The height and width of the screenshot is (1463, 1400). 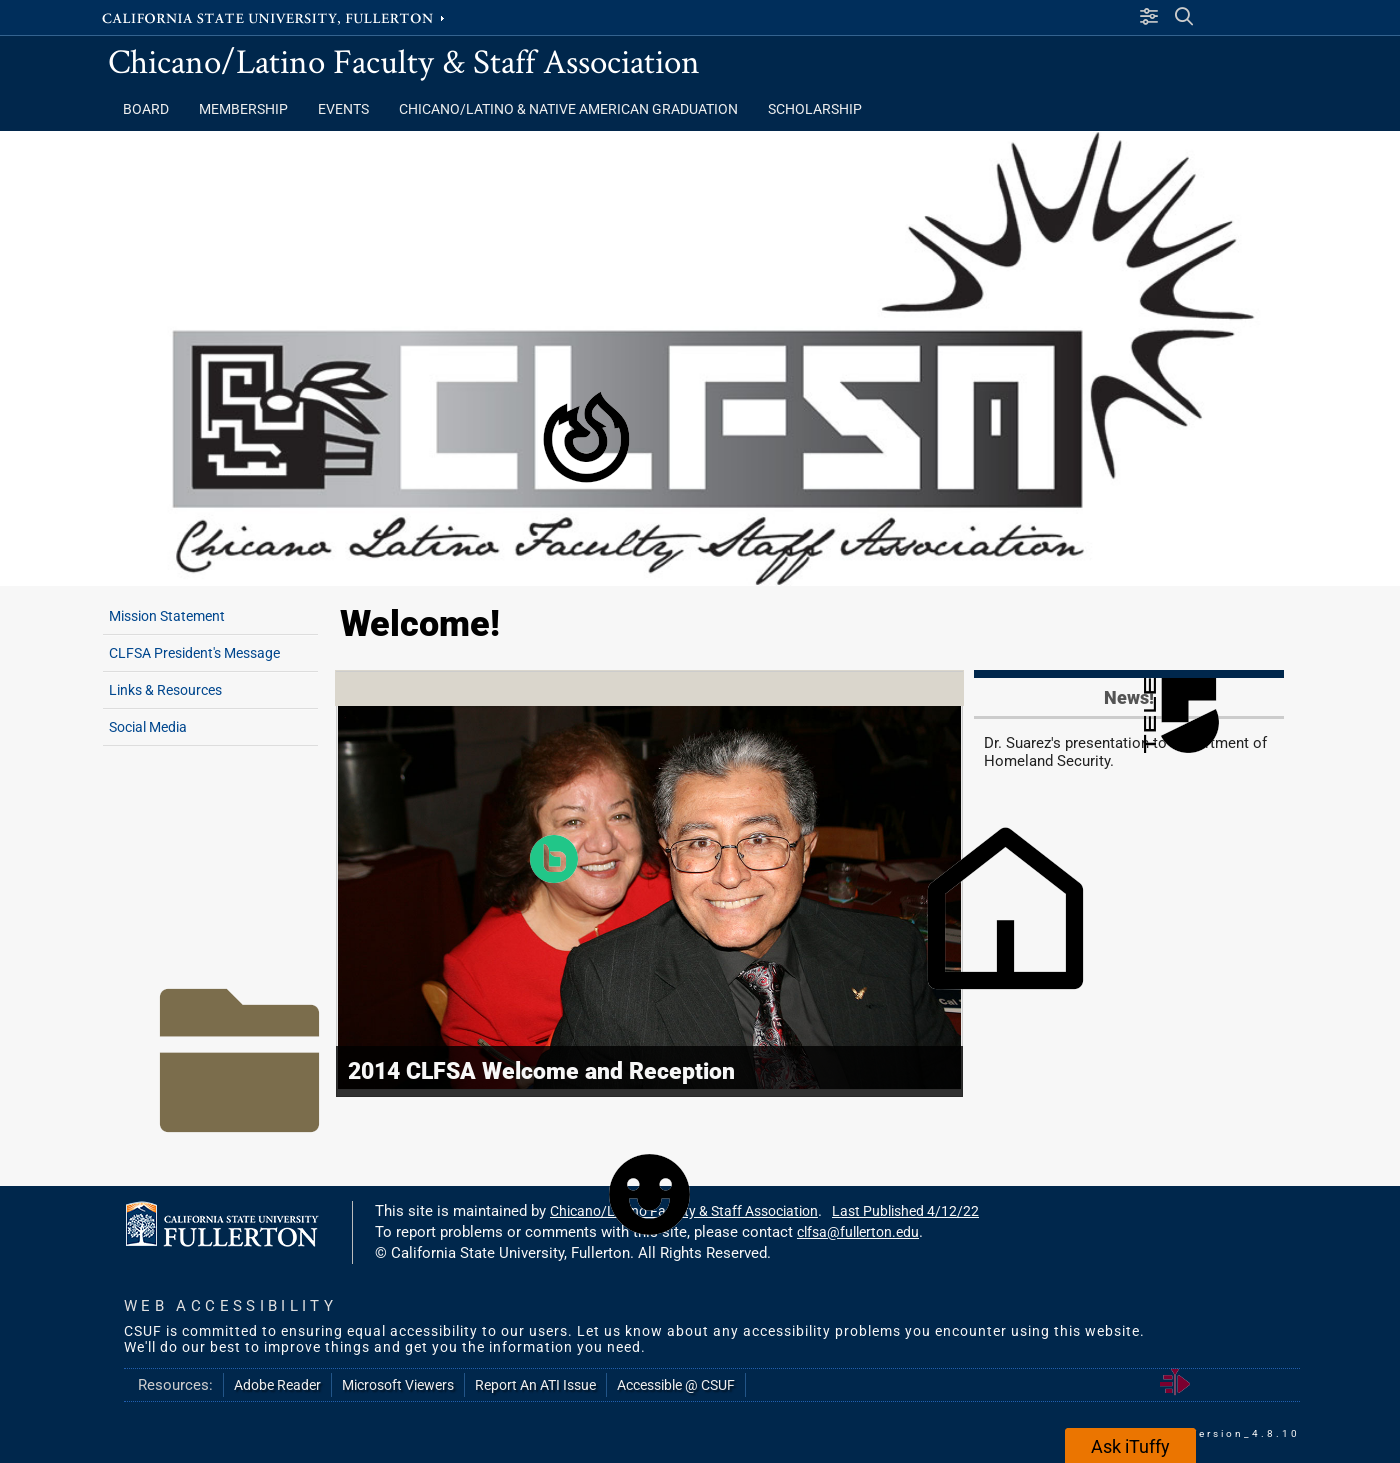 I want to click on open BigBlueButton video conferencing app, so click(x=554, y=859).